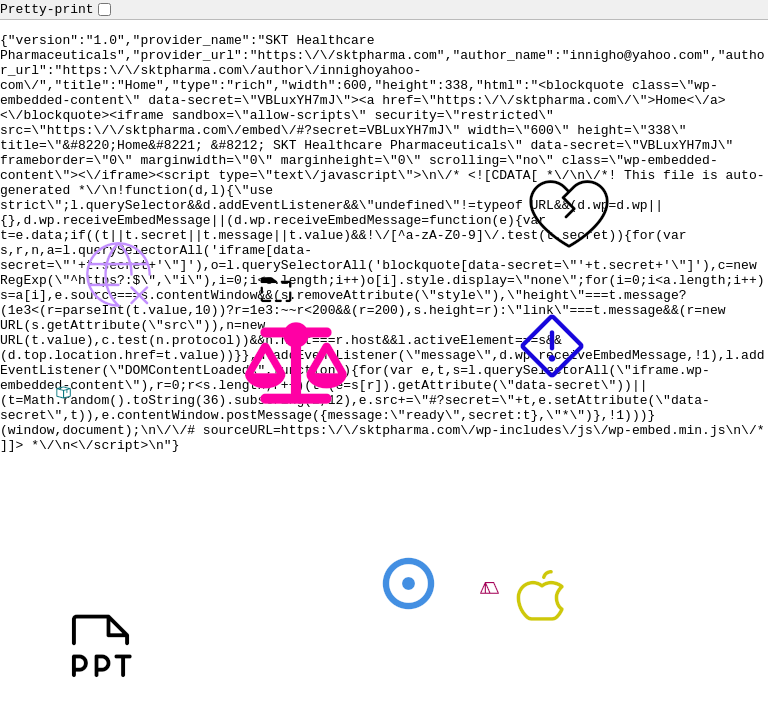  What do you see at coordinates (552, 346) in the screenshot?
I see `indicates a warning or caution state` at bounding box center [552, 346].